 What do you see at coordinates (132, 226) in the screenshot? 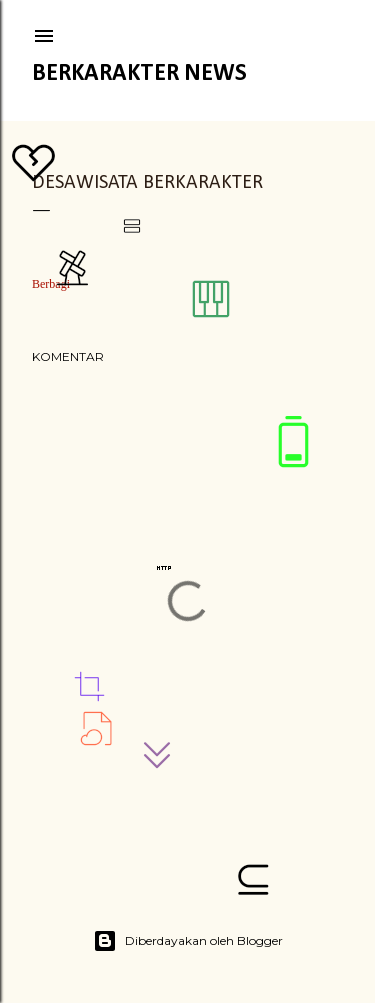
I see `switch to row view layout` at bounding box center [132, 226].